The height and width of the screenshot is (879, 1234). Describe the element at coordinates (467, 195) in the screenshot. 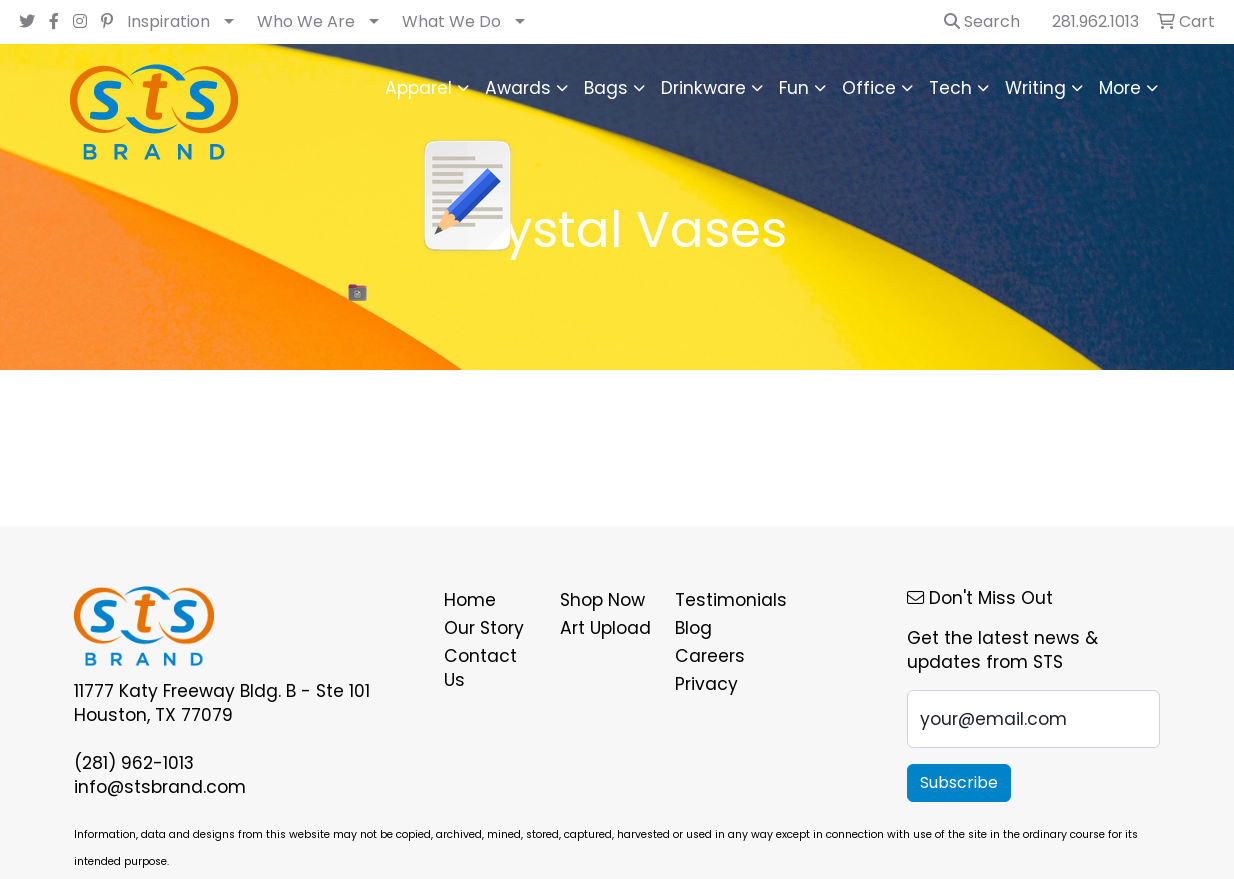

I see `open gedit text editor` at that location.